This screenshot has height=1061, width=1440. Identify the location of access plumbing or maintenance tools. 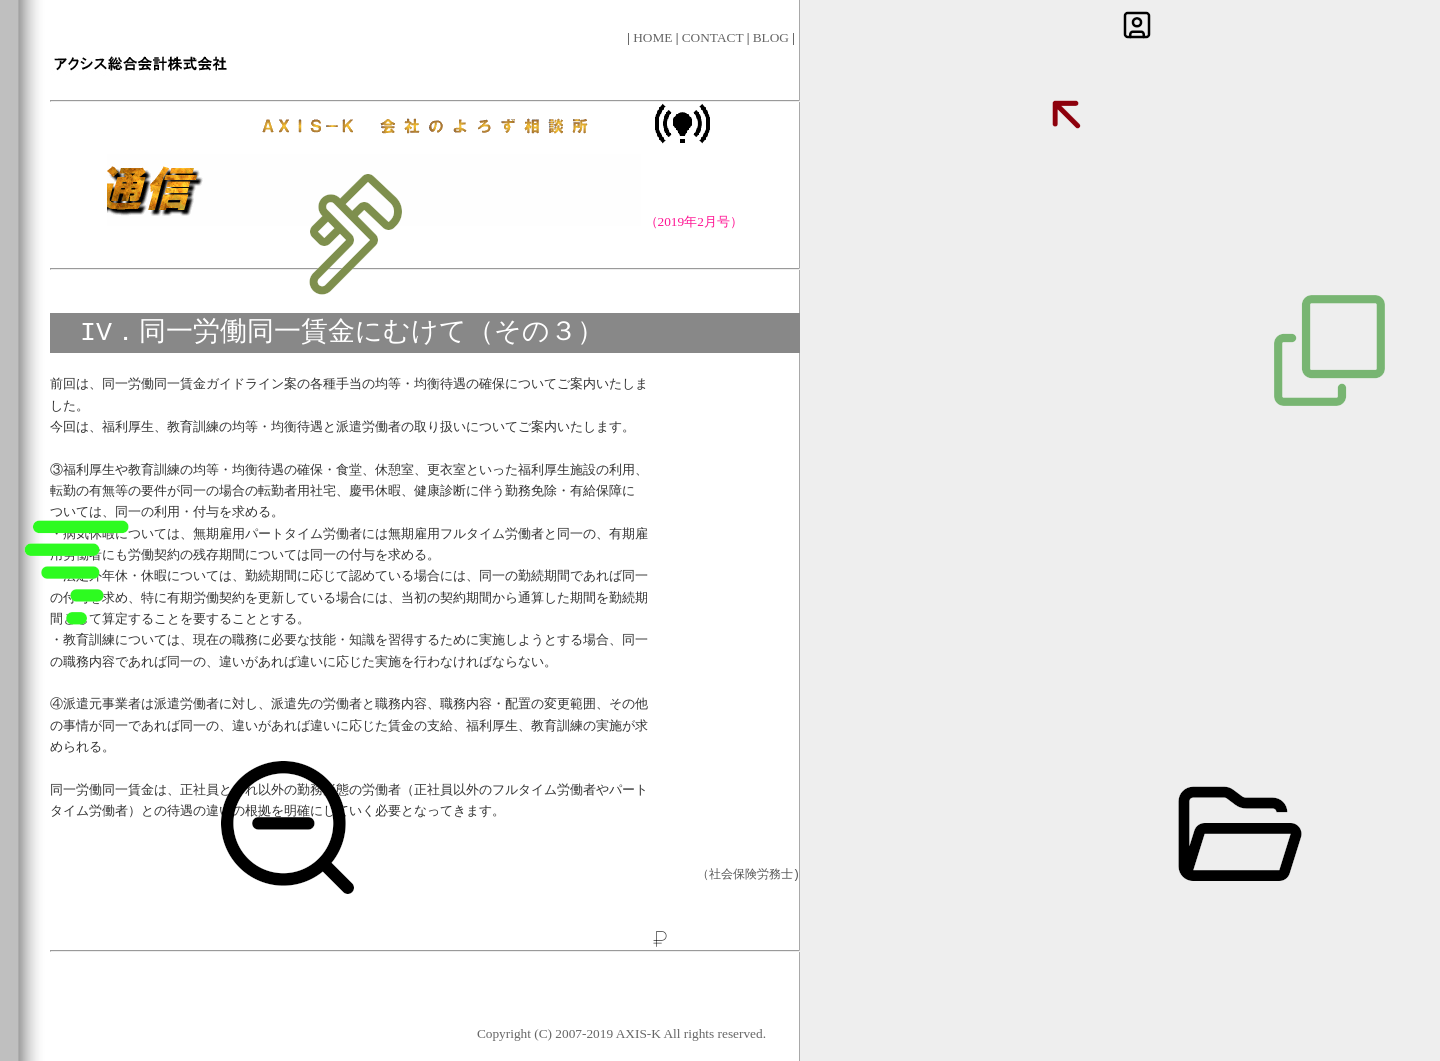
(350, 234).